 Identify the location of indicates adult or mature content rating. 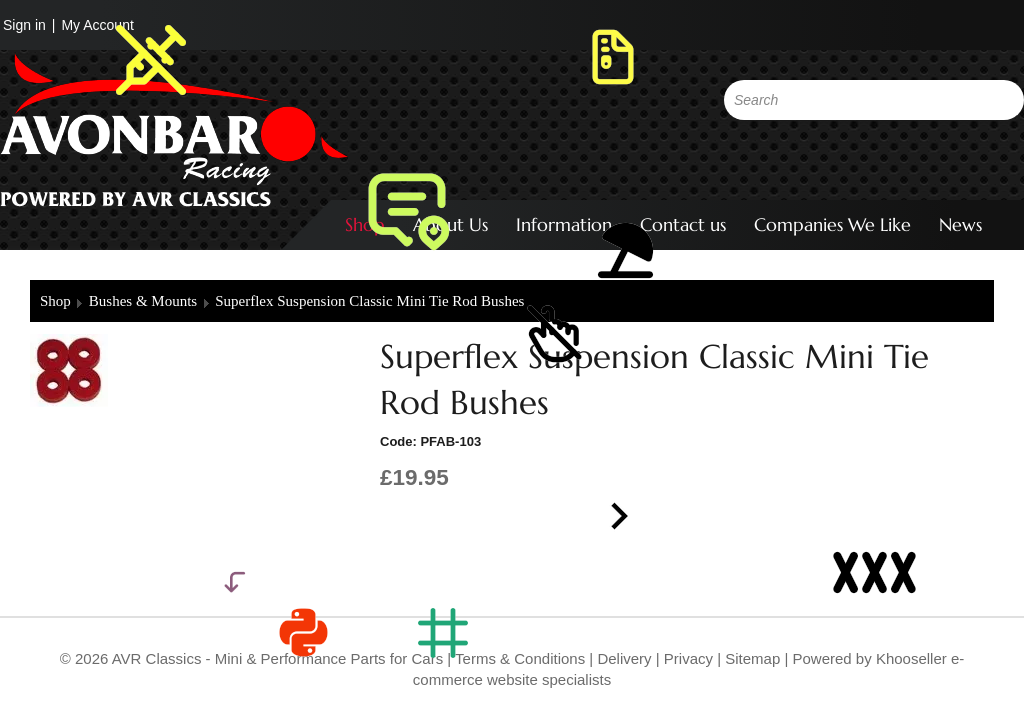
(874, 572).